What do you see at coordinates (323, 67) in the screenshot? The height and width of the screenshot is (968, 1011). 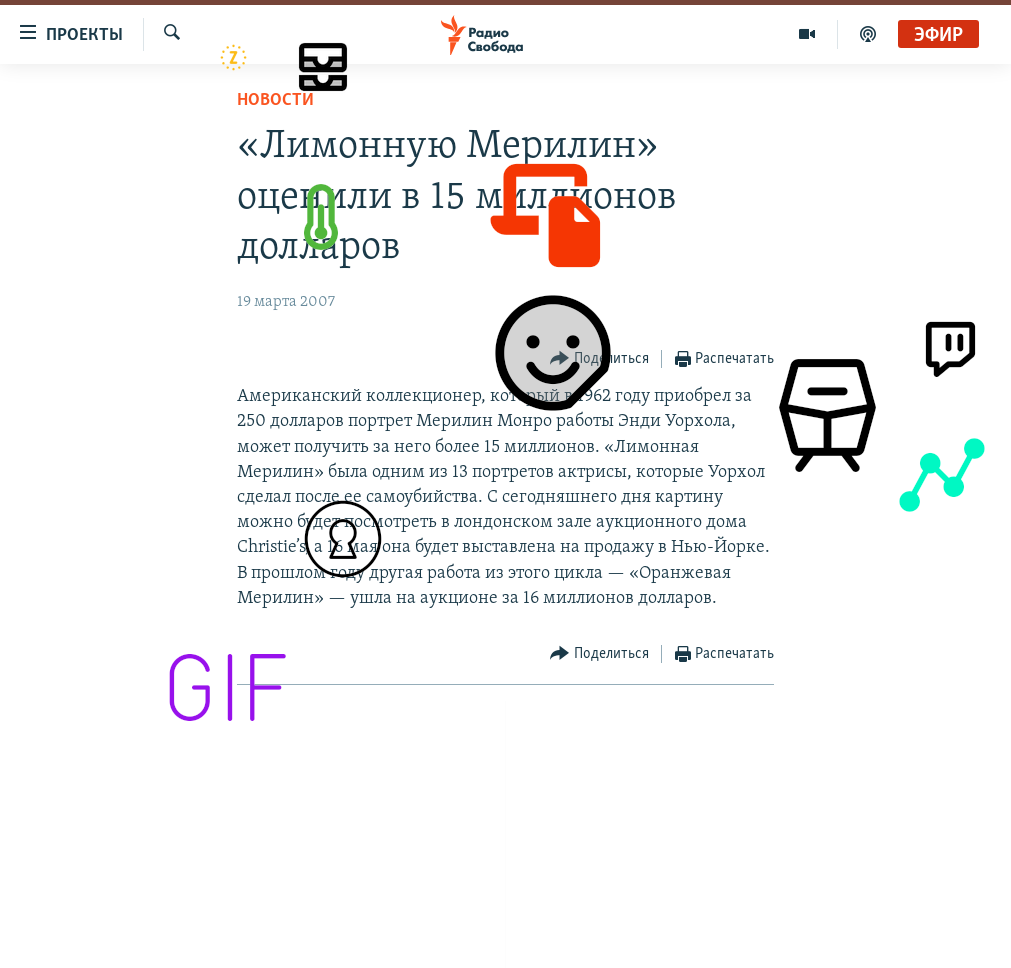 I see `view all inboxes` at bounding box center [323, 67].